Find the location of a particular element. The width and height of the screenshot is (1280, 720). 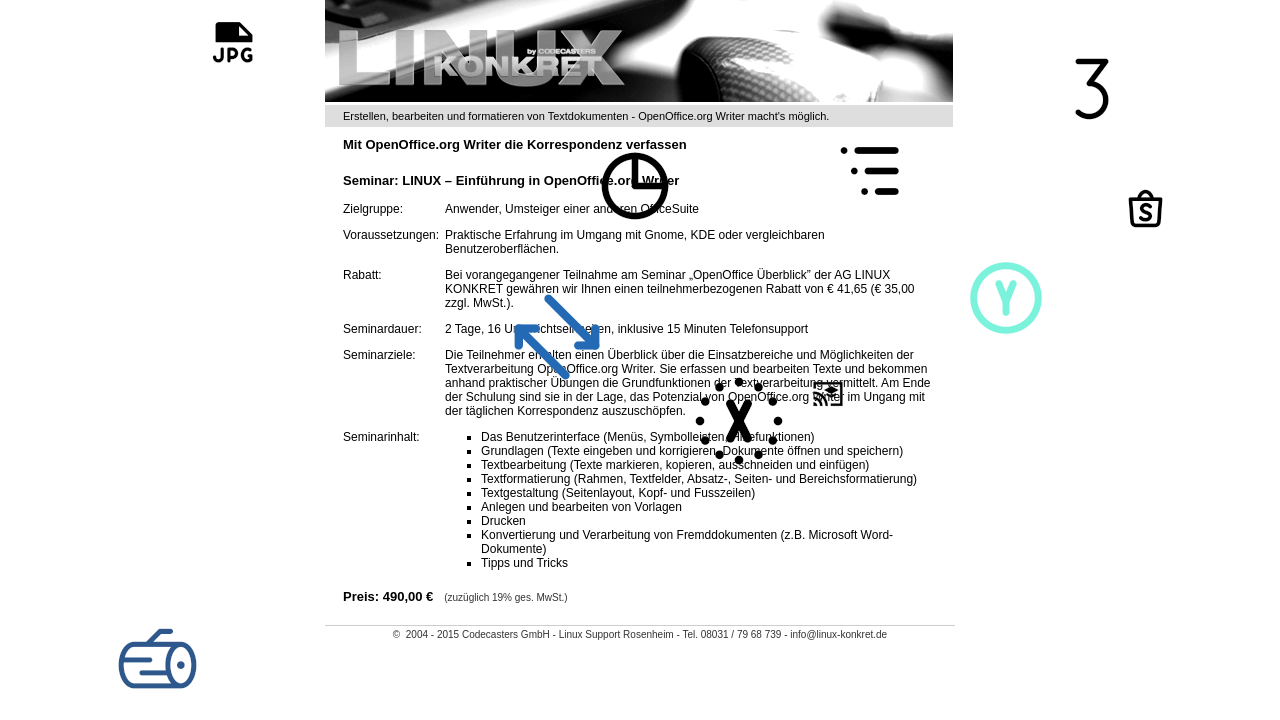

indicates items or options starting with letter Y is located at coordinates (1006, 298).